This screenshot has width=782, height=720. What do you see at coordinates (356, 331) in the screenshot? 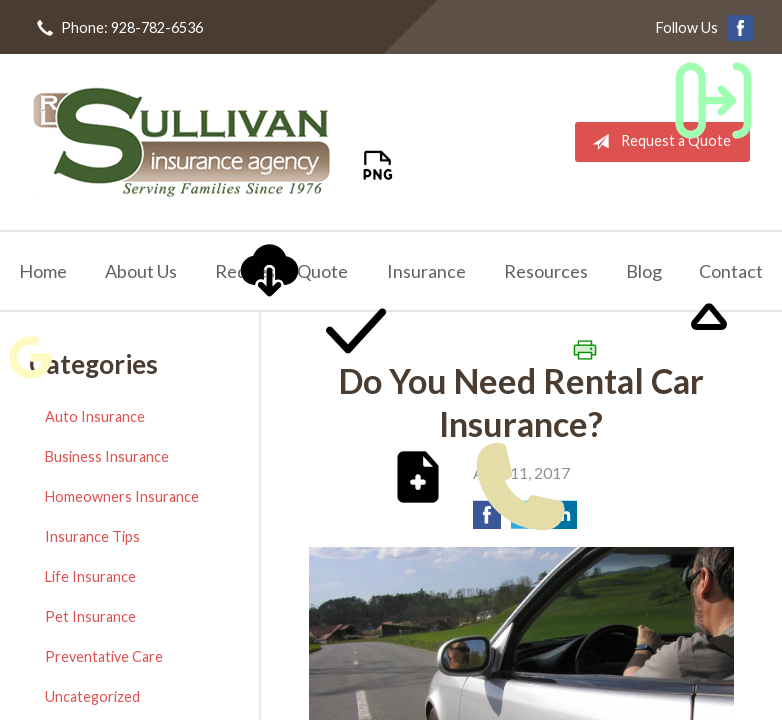
I see `confirm or submit an action` at bounding box center [356, 331].